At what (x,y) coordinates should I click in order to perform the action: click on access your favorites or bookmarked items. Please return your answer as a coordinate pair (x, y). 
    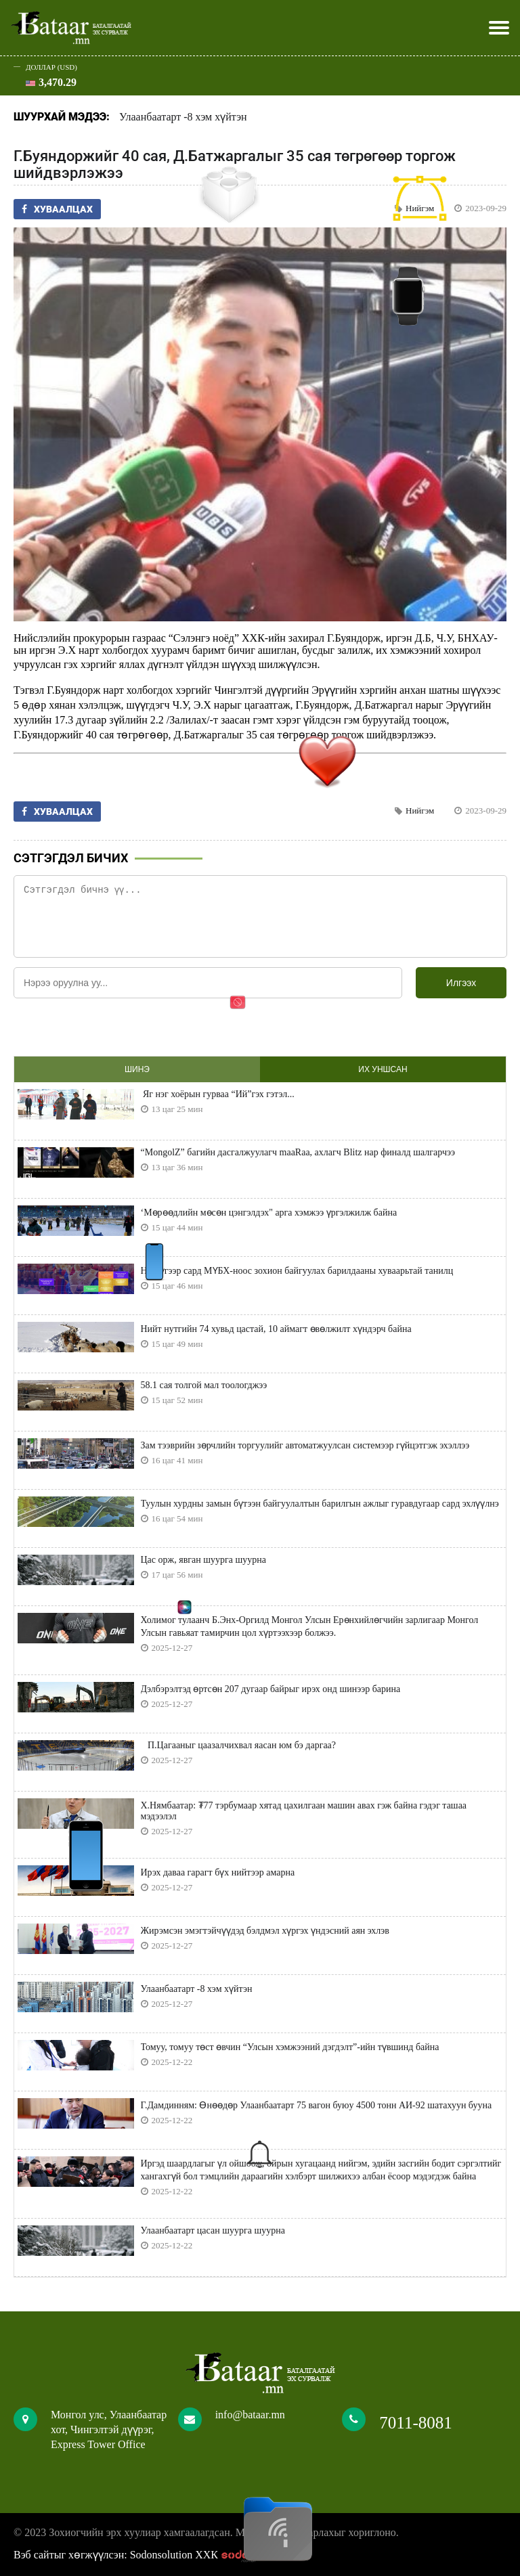
    Looking at the image, I should click on (327, 757).